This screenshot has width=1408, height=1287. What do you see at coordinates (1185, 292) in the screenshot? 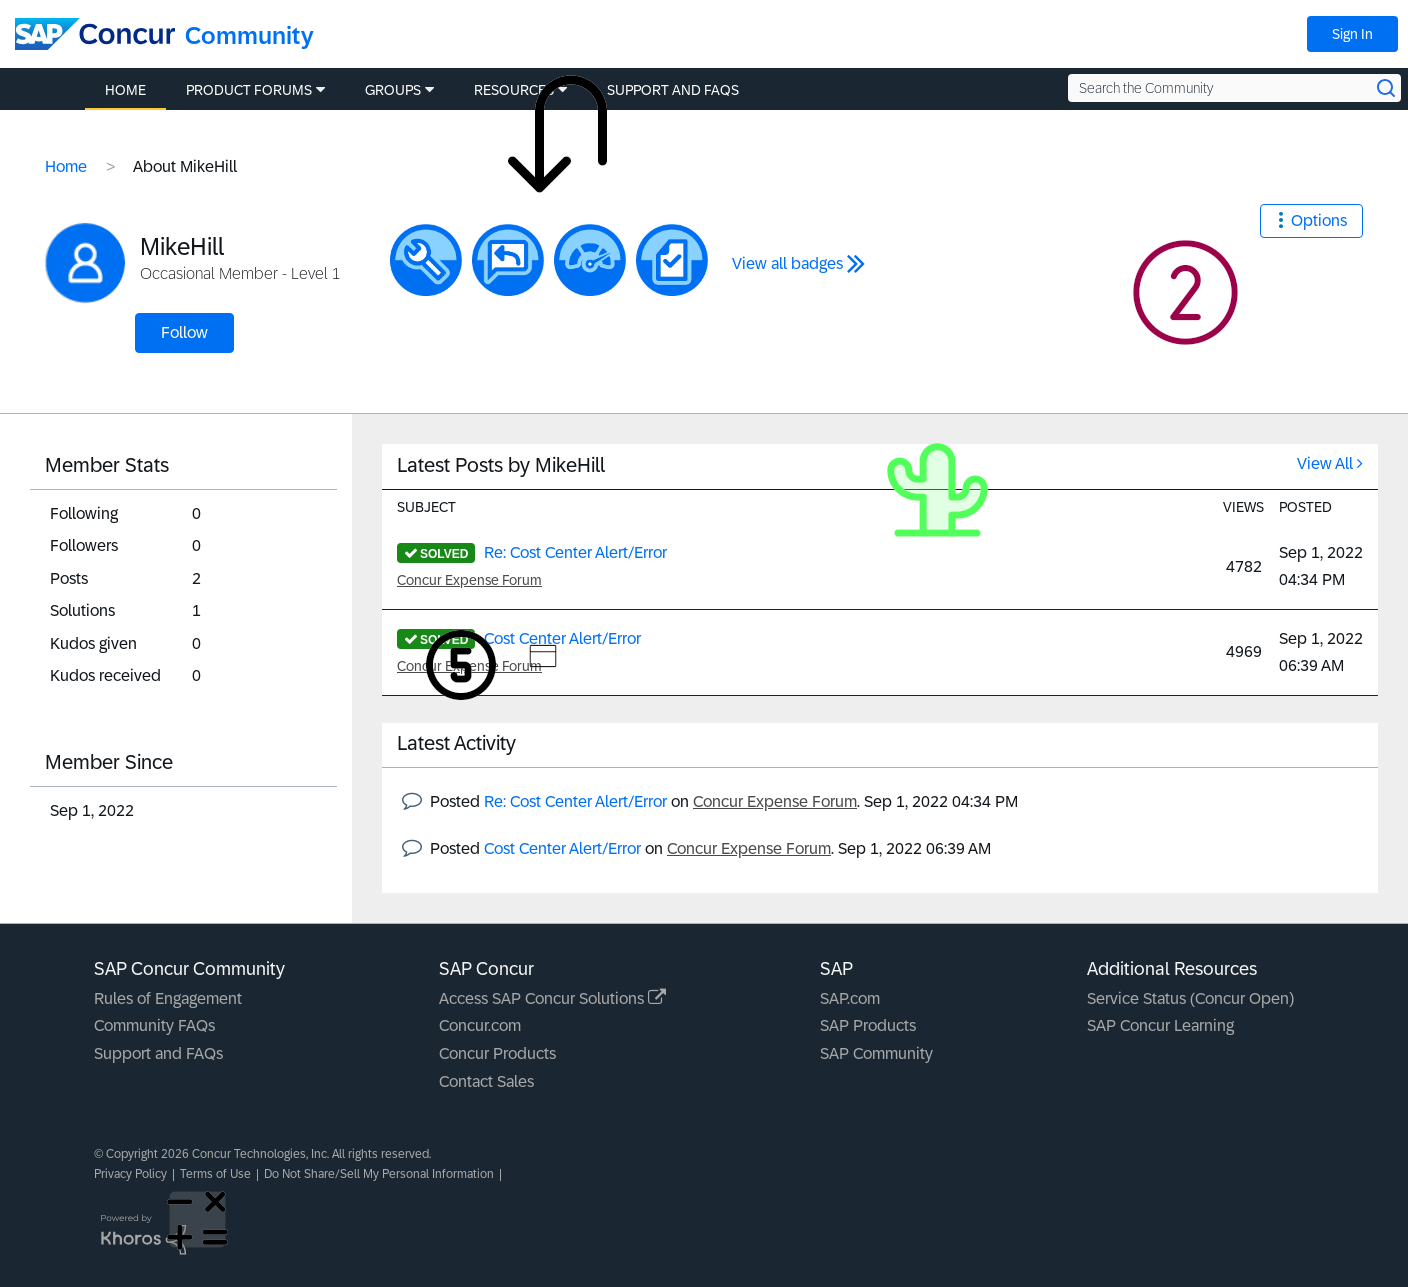
I see `indicates step two in a multi-step process` at bounding box center [1185, 292].